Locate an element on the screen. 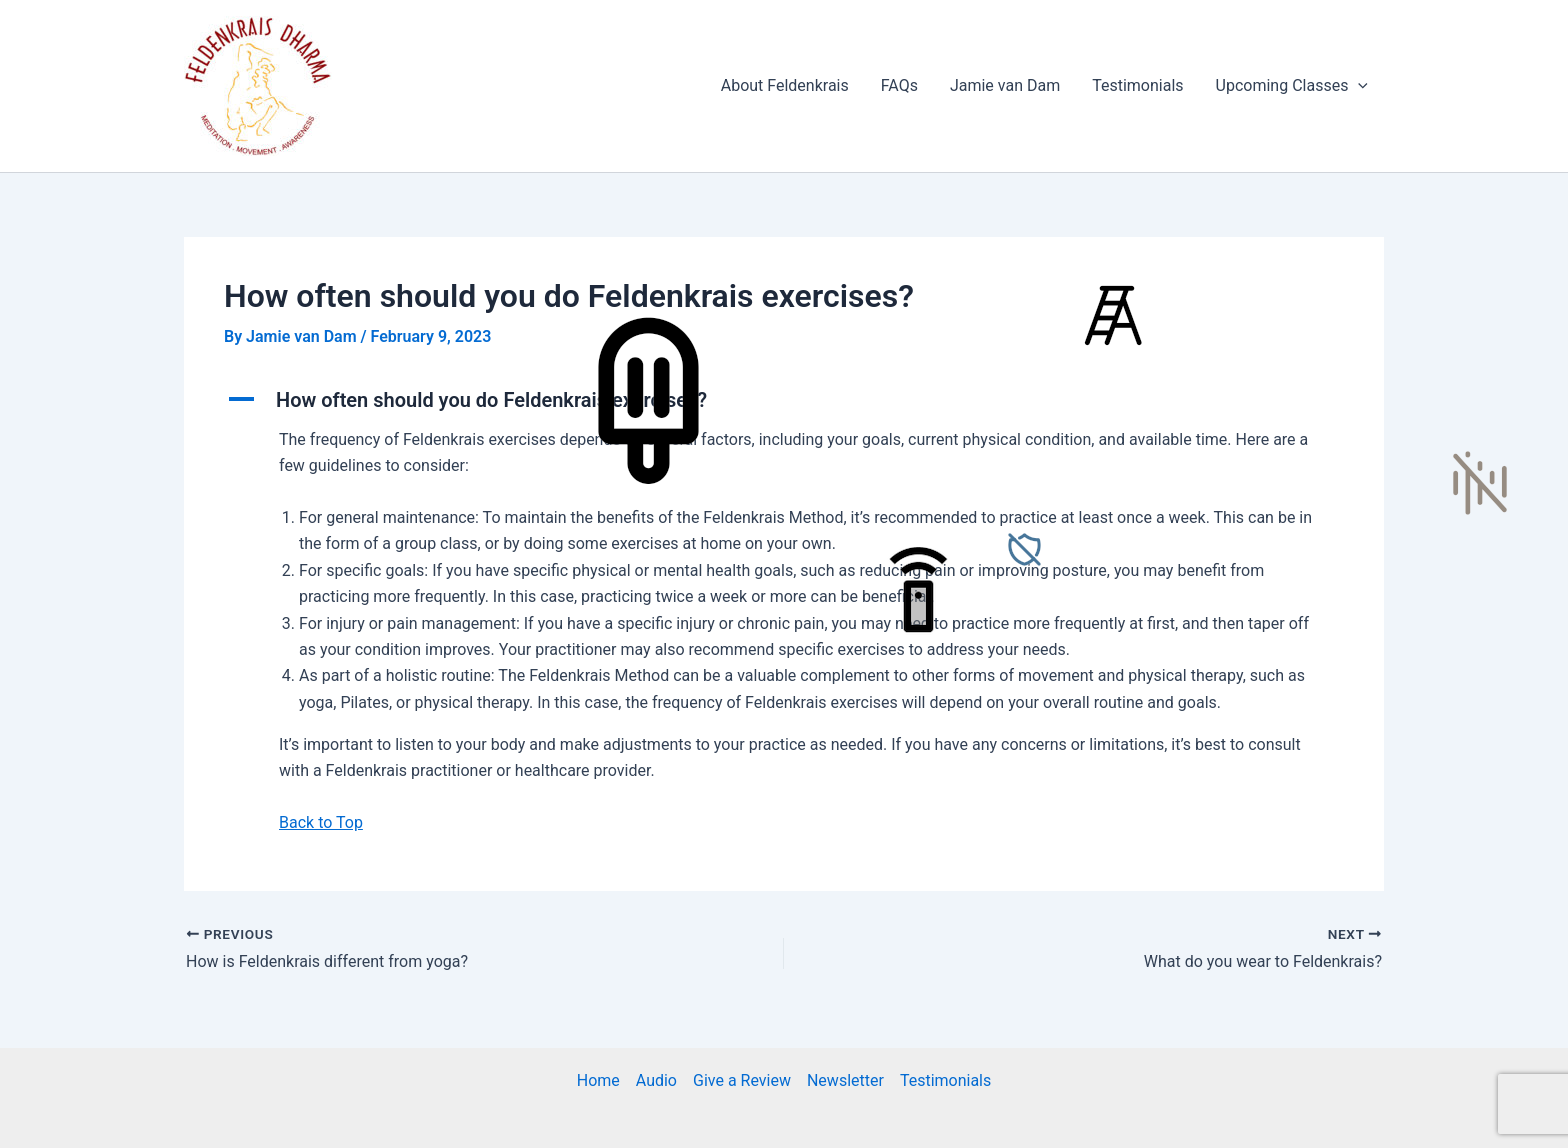 The height and width of the screenshot is (1148, 1568). access tools or equipment section is located at coordinates (1114, 315).